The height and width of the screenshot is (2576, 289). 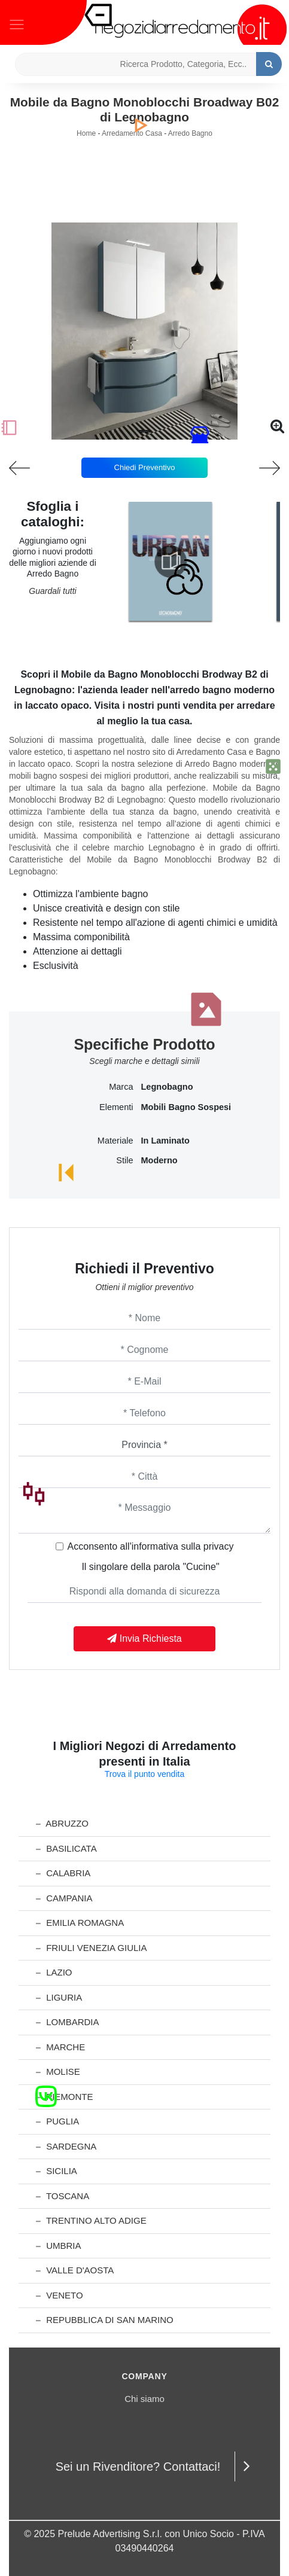 What do you see at coordinates (99, 15) in the screenshot?
I see `delete previous character or input` at bounding box center [99, 15].